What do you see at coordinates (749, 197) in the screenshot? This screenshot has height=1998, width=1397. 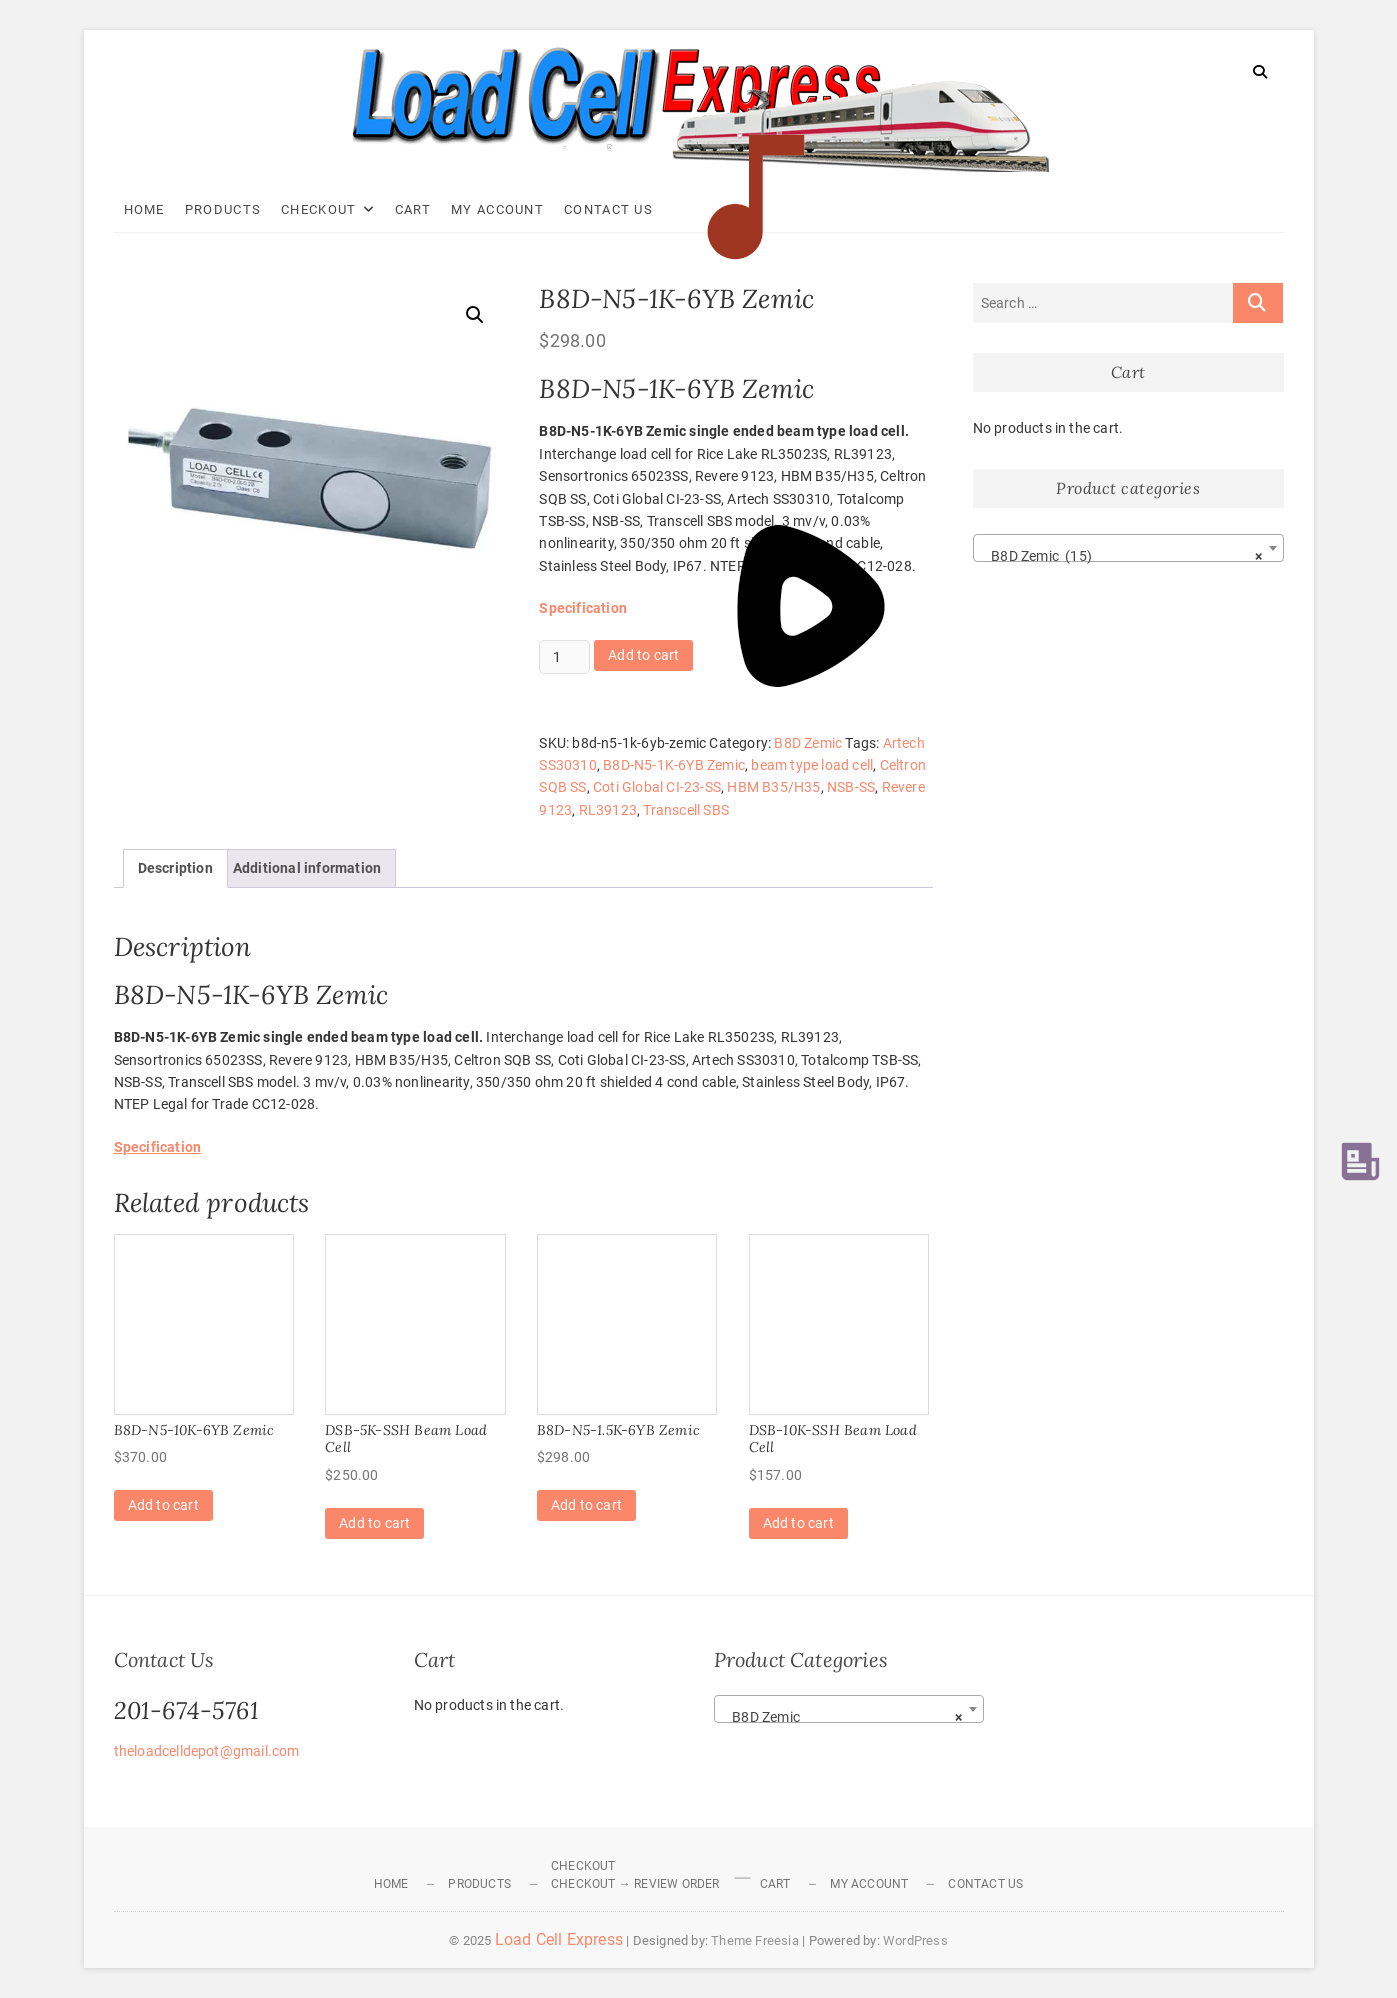 I see `access music library or player` at bounding box center [749, 197].